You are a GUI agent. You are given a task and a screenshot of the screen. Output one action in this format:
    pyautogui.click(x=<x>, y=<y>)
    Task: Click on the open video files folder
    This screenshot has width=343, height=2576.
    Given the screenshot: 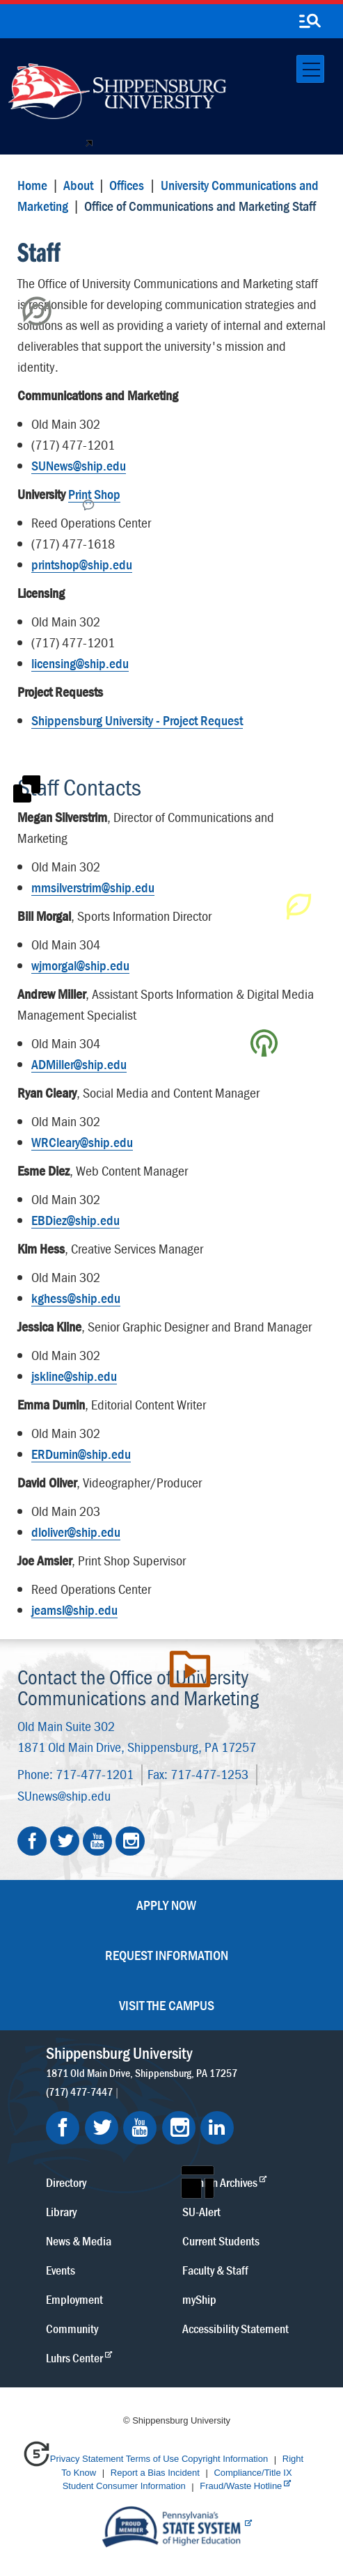 What is the action you would take?
    pyautogui.click(x=190, y=1669)
    